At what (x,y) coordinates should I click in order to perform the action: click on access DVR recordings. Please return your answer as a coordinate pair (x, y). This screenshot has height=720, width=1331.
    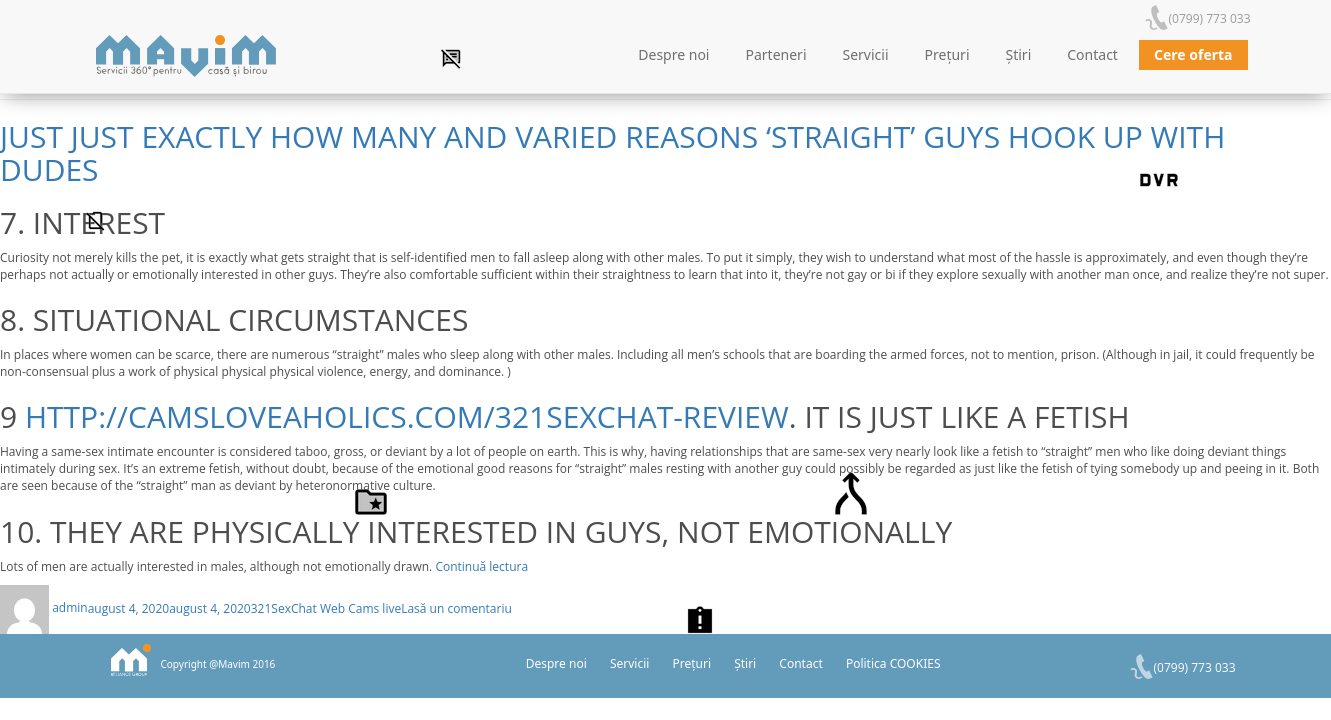
    Looking at the image, I should click on (1159, 180).